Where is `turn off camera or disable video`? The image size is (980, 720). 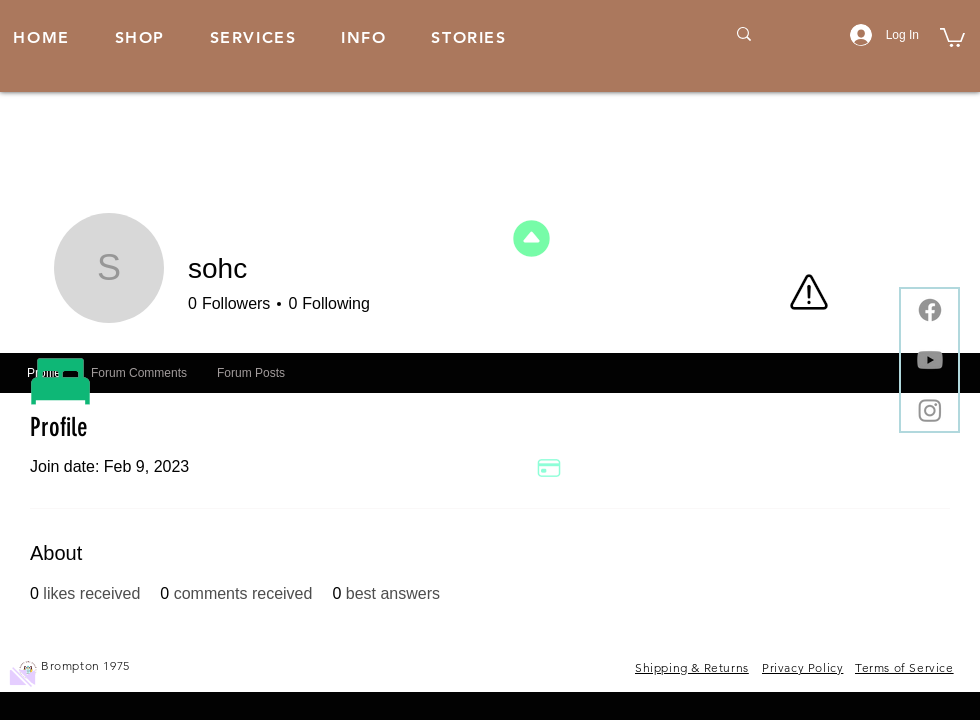
turn off camera or disable video is located at coordinates (22, 677).